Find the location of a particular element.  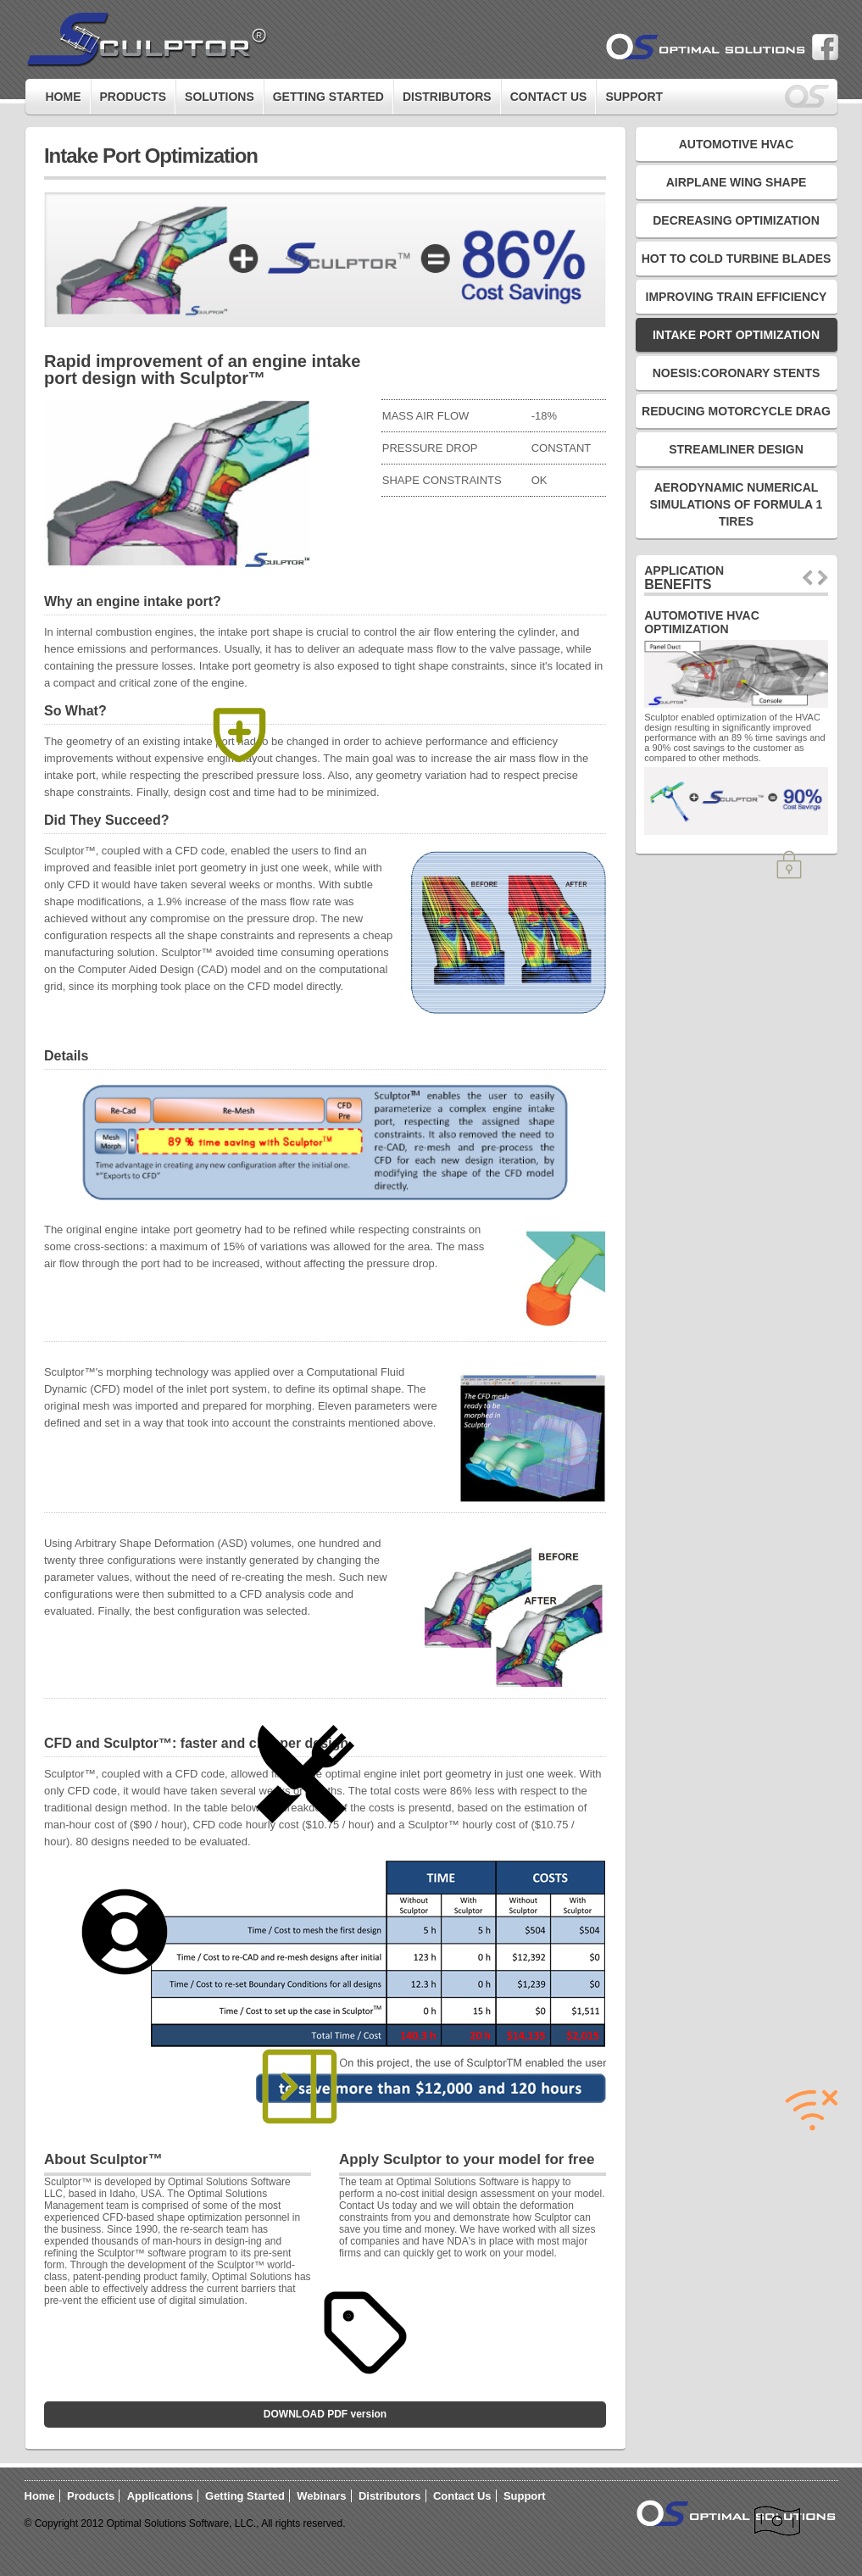

access help or support center is located at coordinates (125, 1932).